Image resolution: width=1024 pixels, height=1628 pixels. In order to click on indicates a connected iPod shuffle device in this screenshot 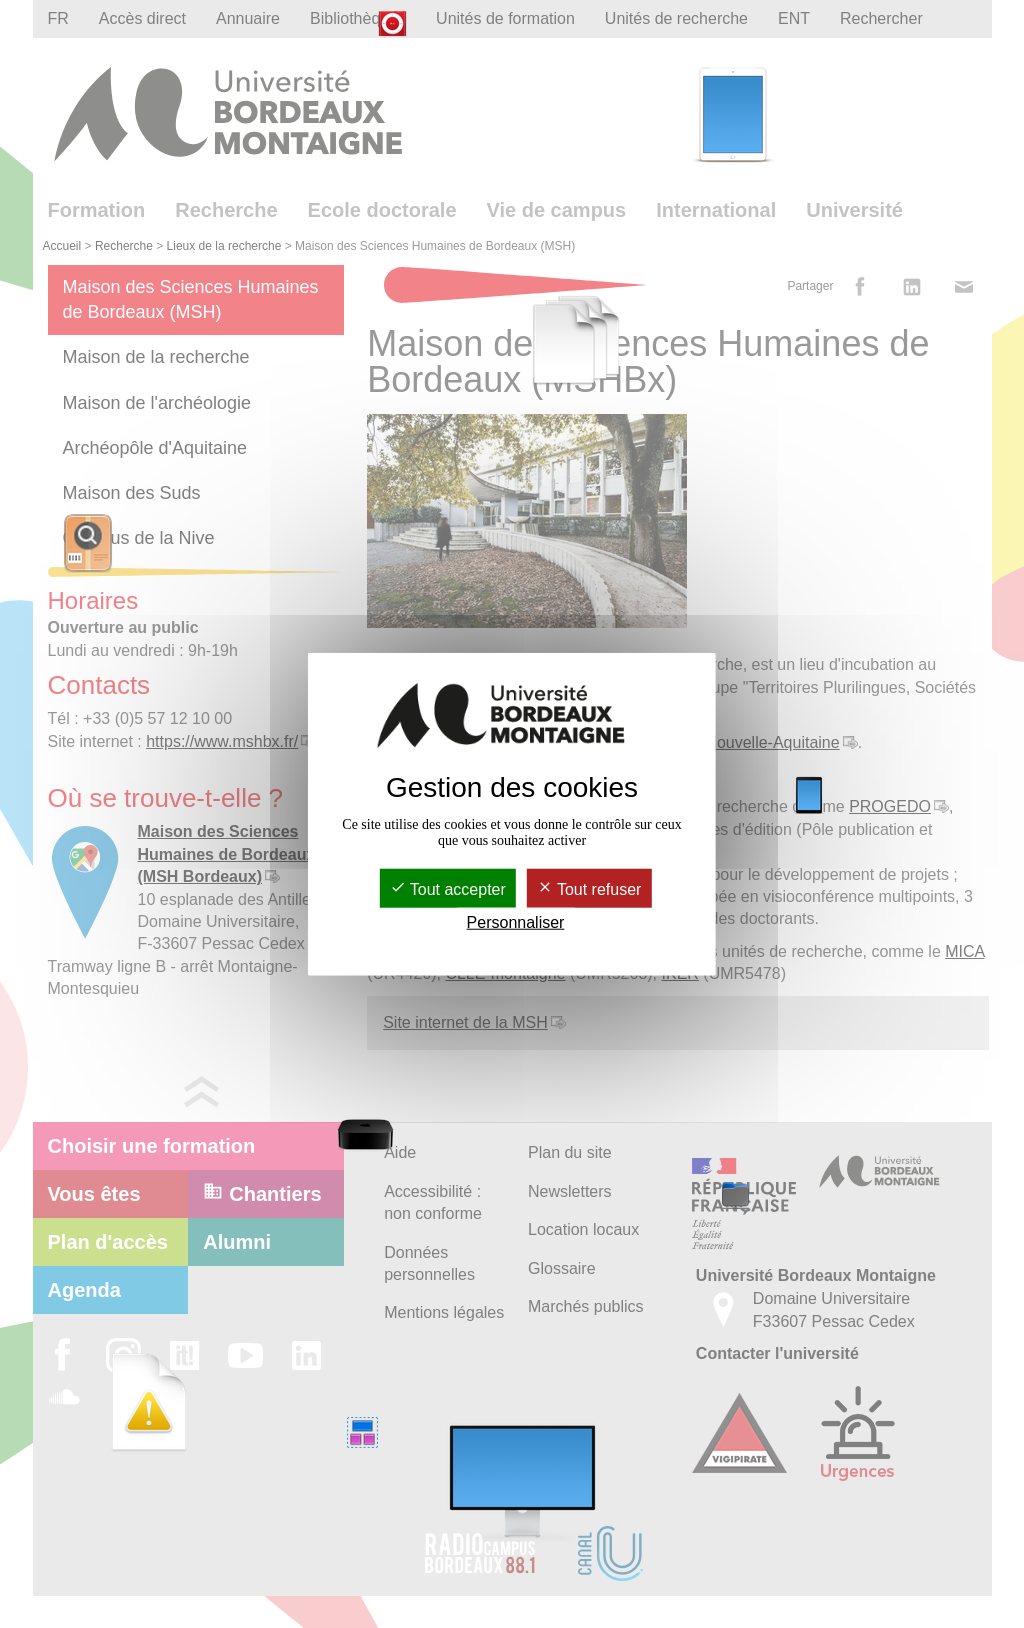, I will do `click(392, 23)`.